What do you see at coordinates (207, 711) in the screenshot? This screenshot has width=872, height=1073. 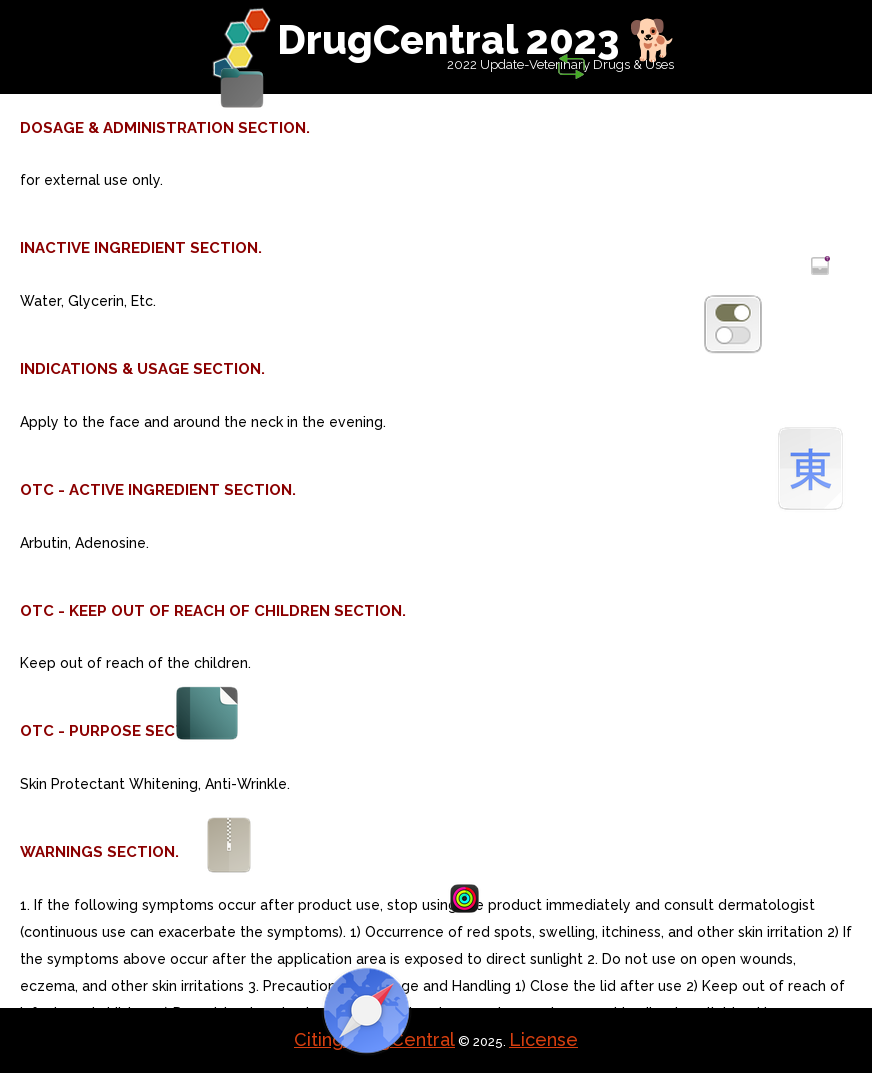 I see `change desktop wallpaper settings` at bounding box center [207, 711].